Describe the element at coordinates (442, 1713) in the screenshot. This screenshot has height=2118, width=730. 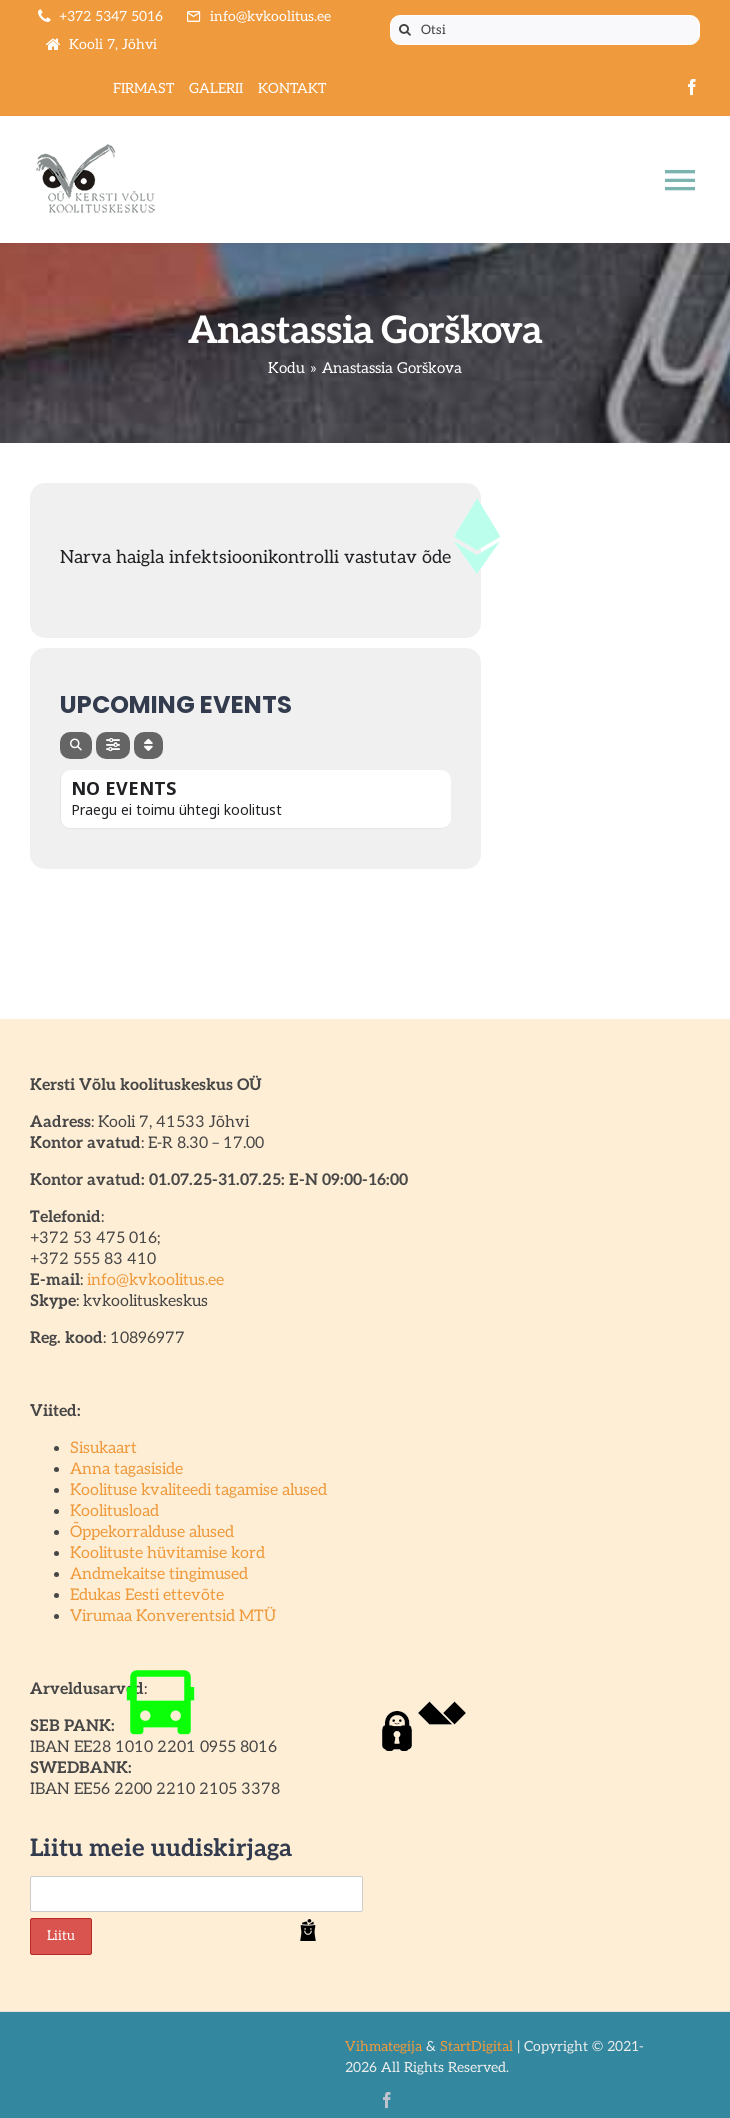
I see `Alpine.js framework logo` at that location.